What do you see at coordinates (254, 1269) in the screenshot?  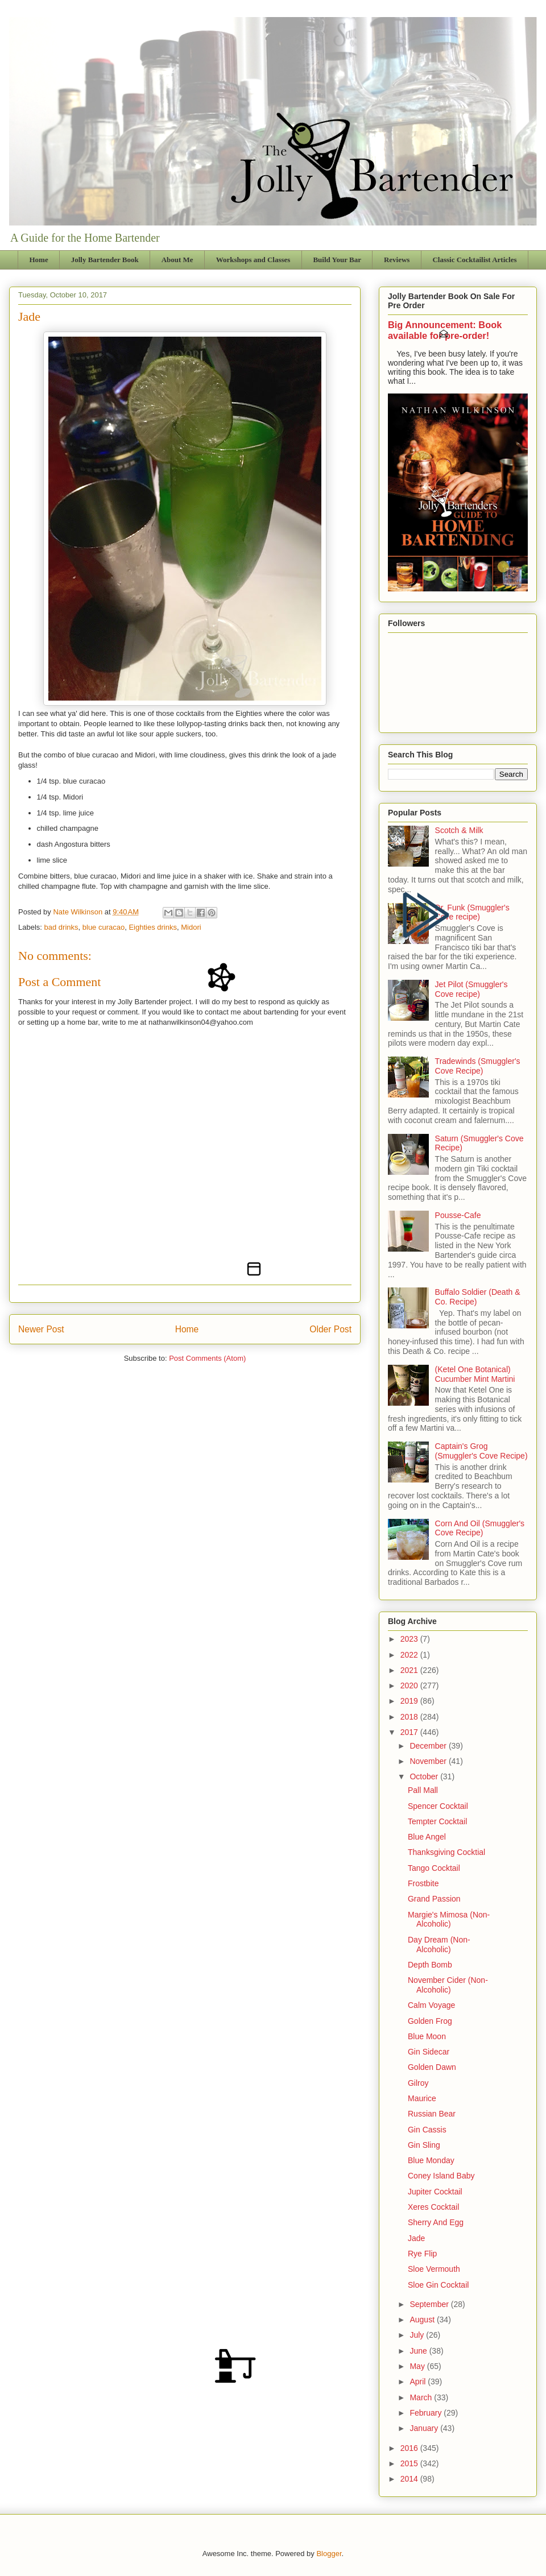 I see `toggle the navigation bar visibility` at bounding box center [254, 1269].